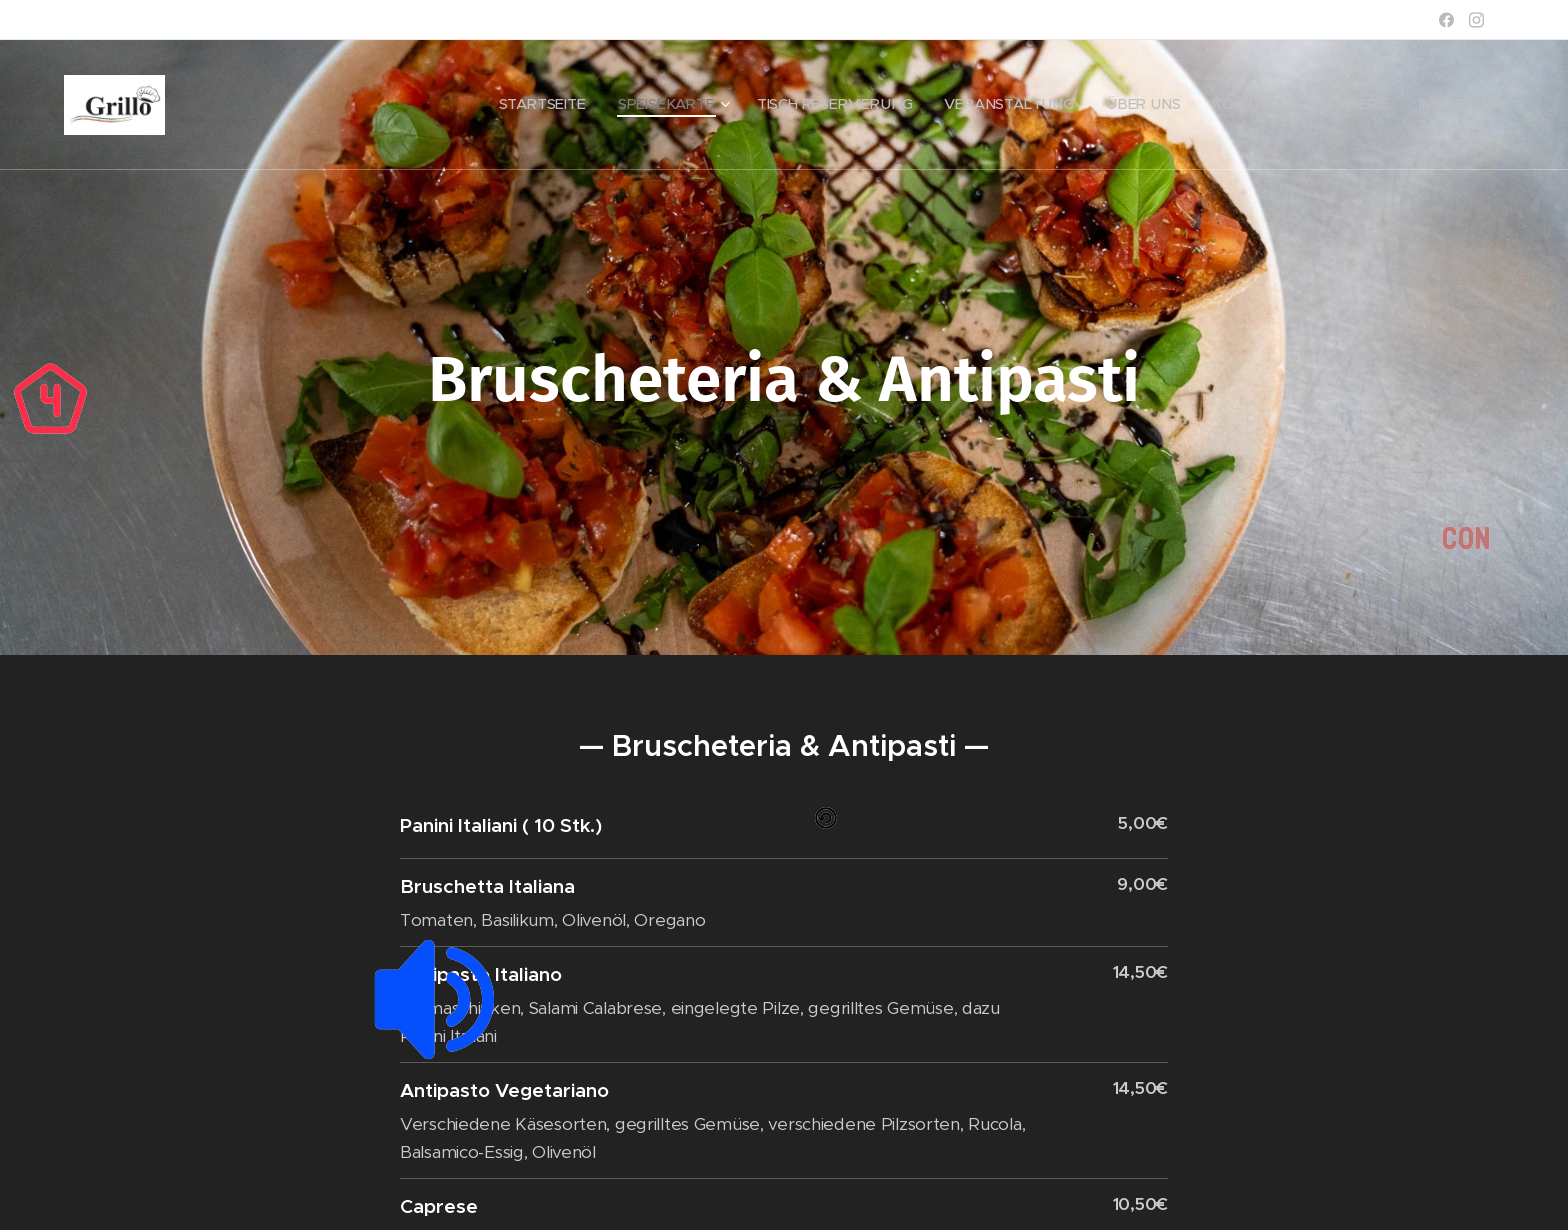  What do you see at coordinates (826, 818) in the screenshot?
I see `indicates creative commons share-alike license` at bounding box center [826, 818].